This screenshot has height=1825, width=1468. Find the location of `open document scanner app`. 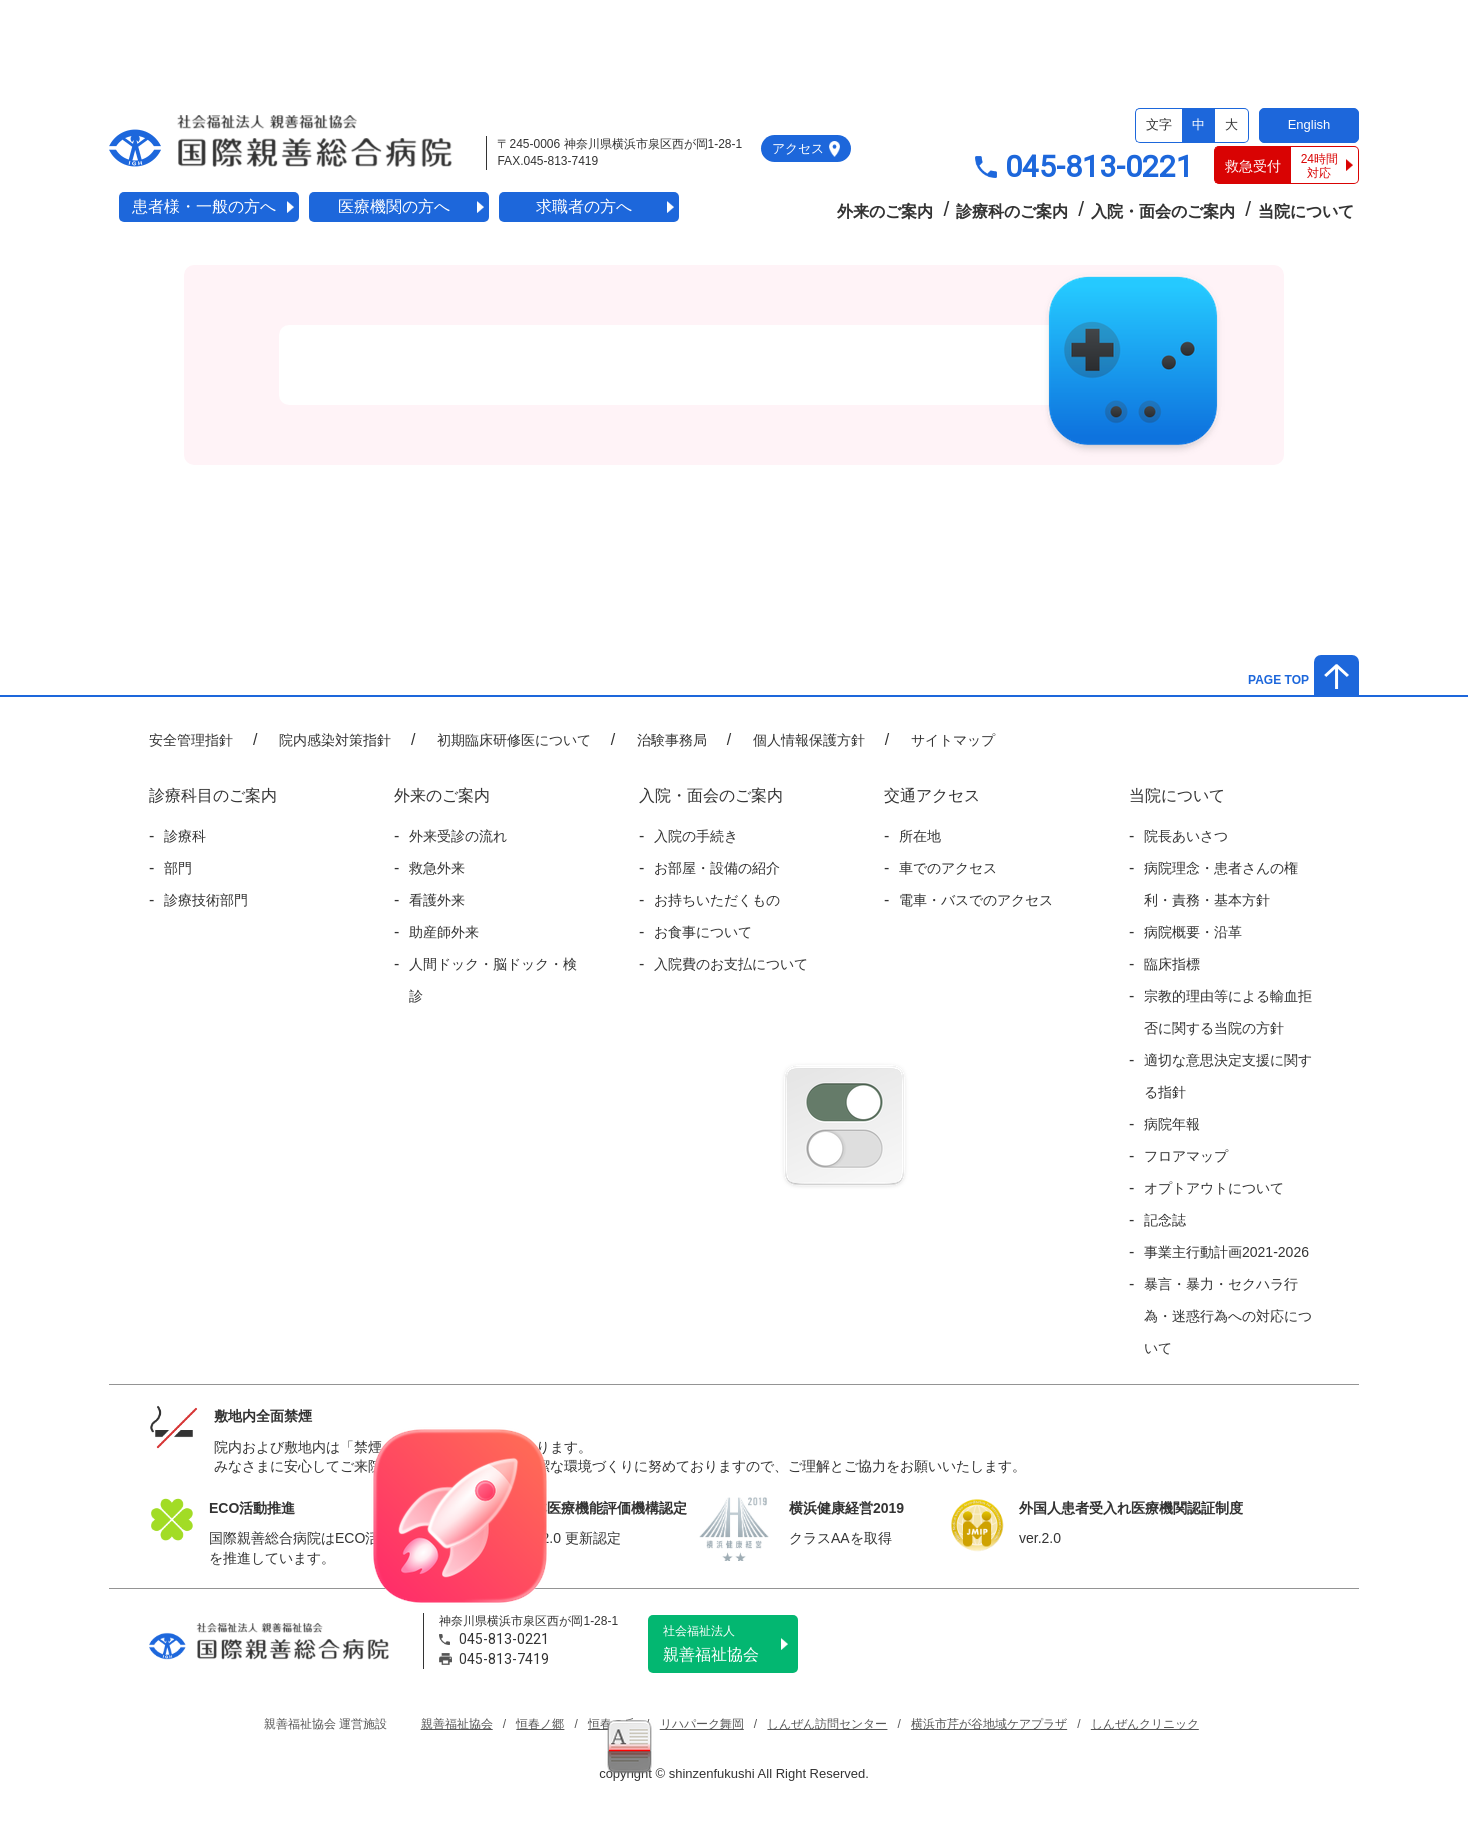

open document scanner app is located at coordinates (629, 1746).